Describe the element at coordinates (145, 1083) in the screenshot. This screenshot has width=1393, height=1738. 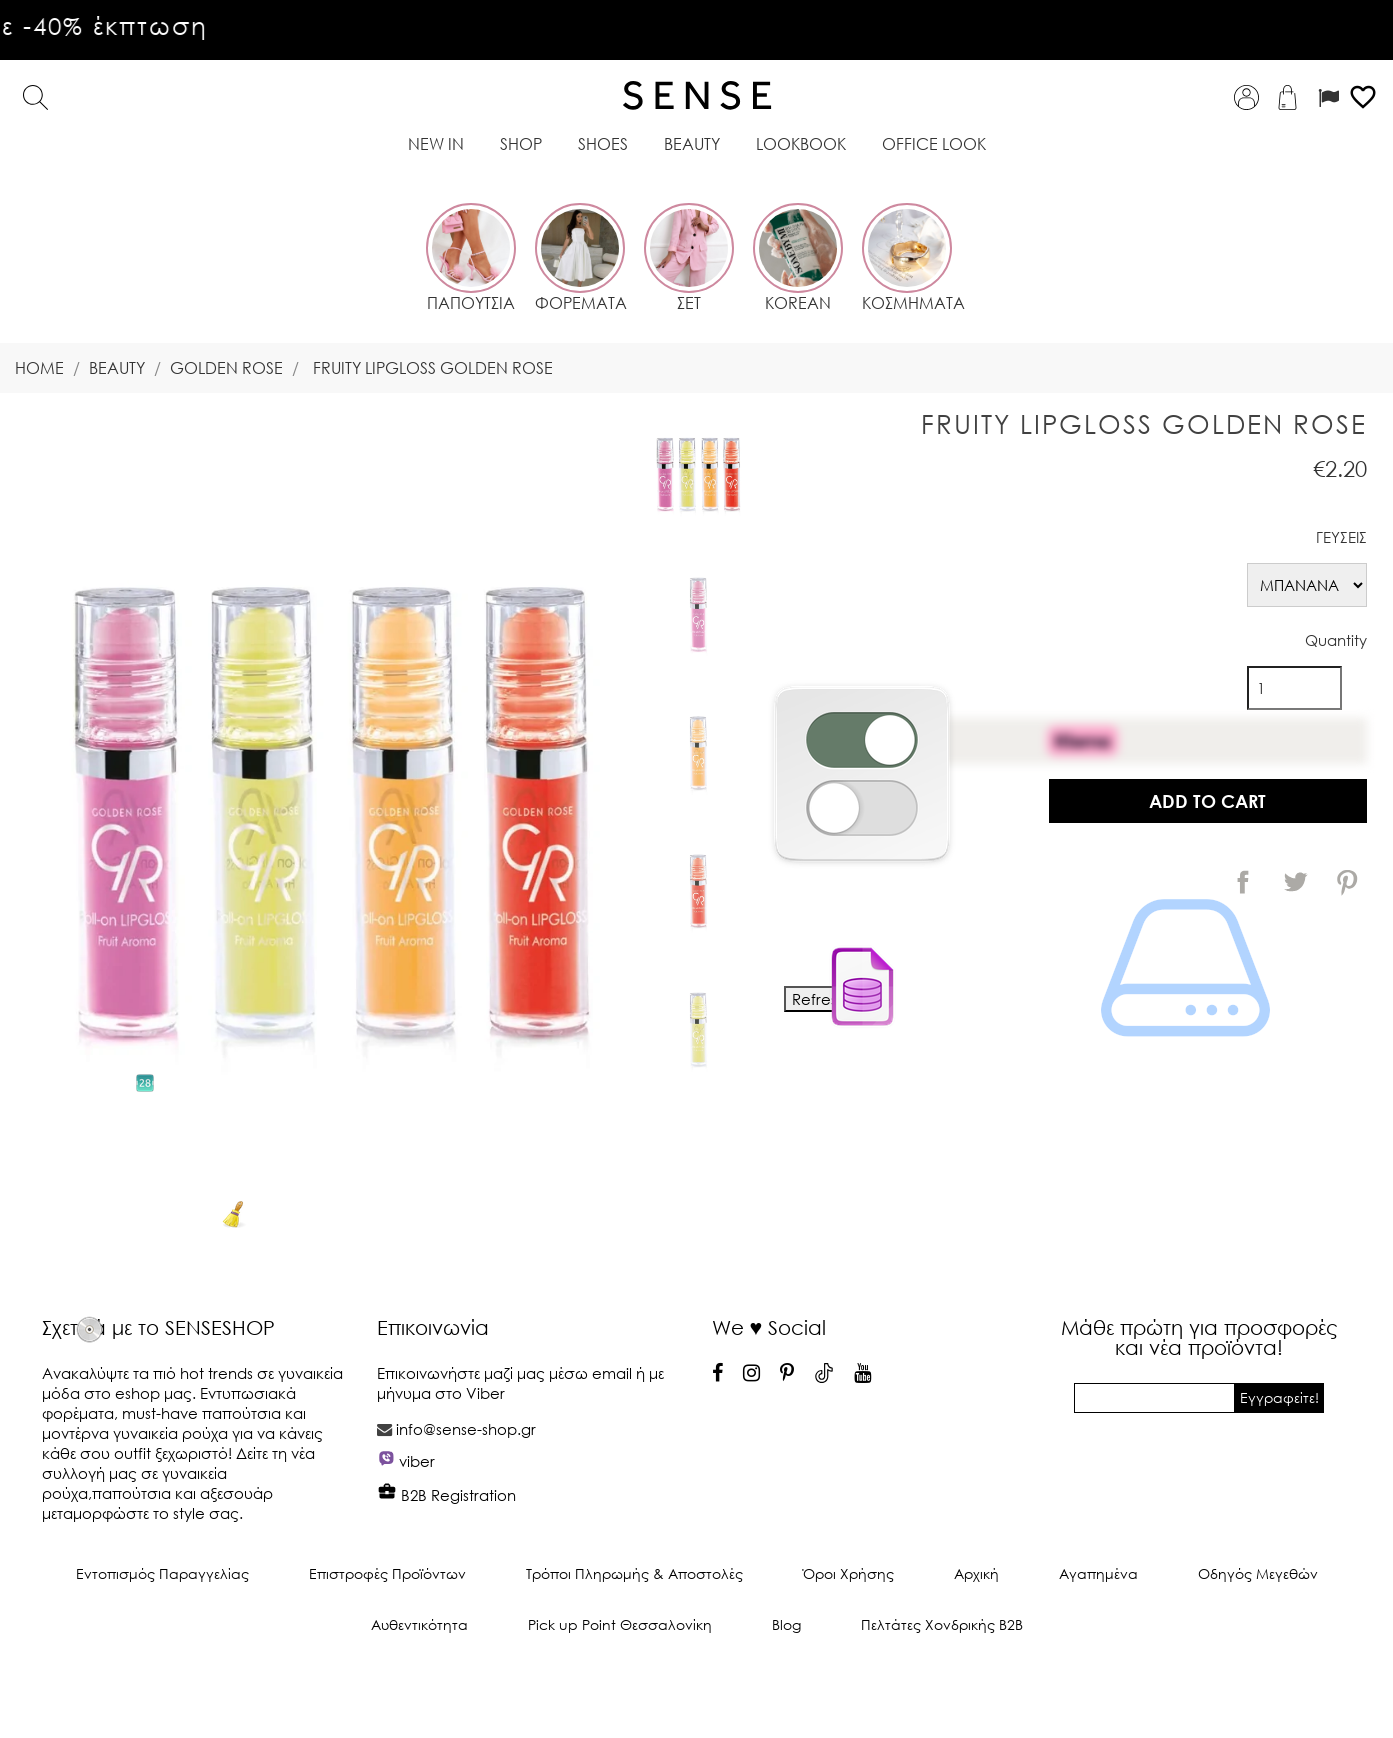
I see `open the office calendar app` at that location.